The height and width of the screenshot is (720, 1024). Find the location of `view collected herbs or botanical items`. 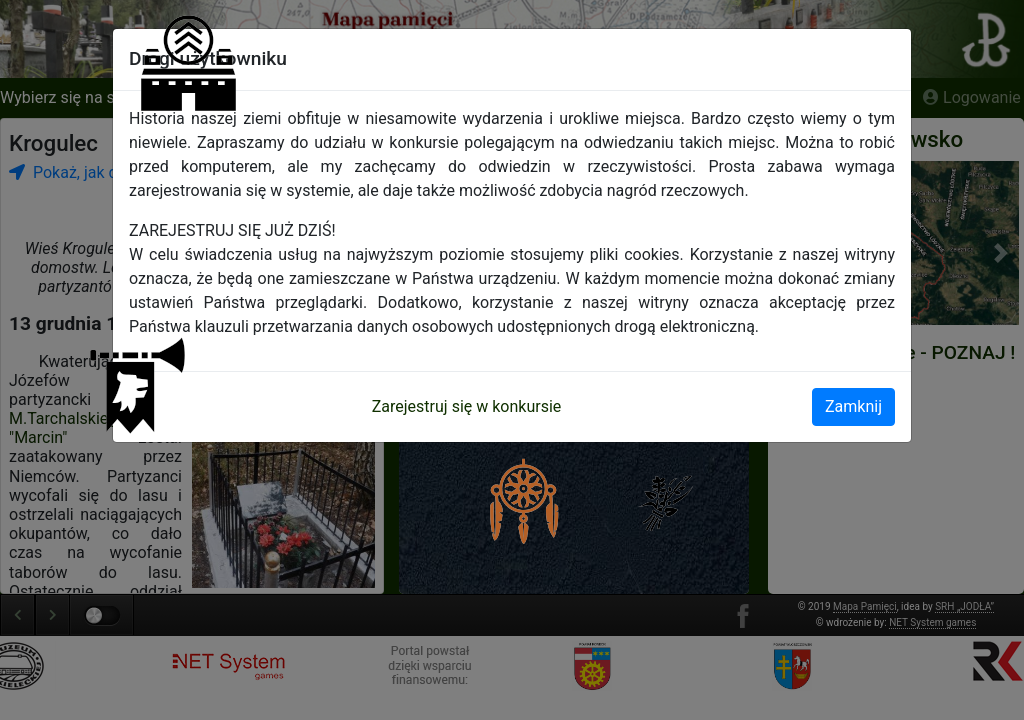

view collected herbs or botanical items is located at coordinates (665, 503).